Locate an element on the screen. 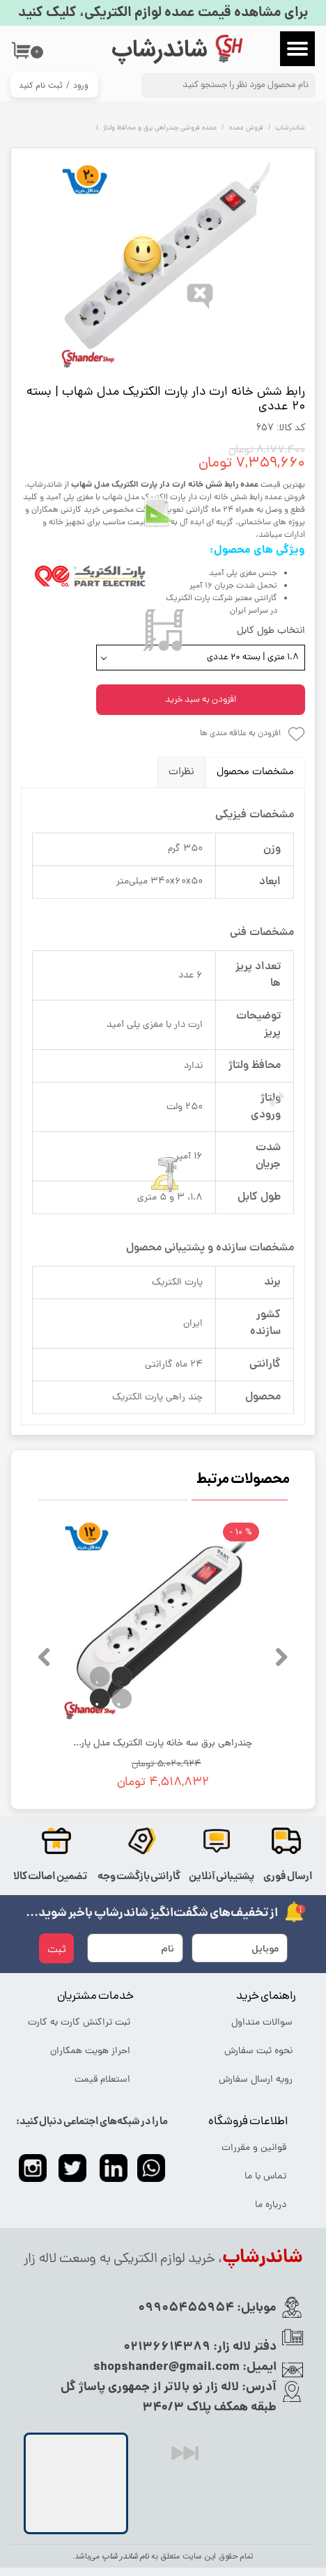 Image resolution: width=326 pixels, height=2576 pixels. skip to the next track is located at coordinates (185, 2453).